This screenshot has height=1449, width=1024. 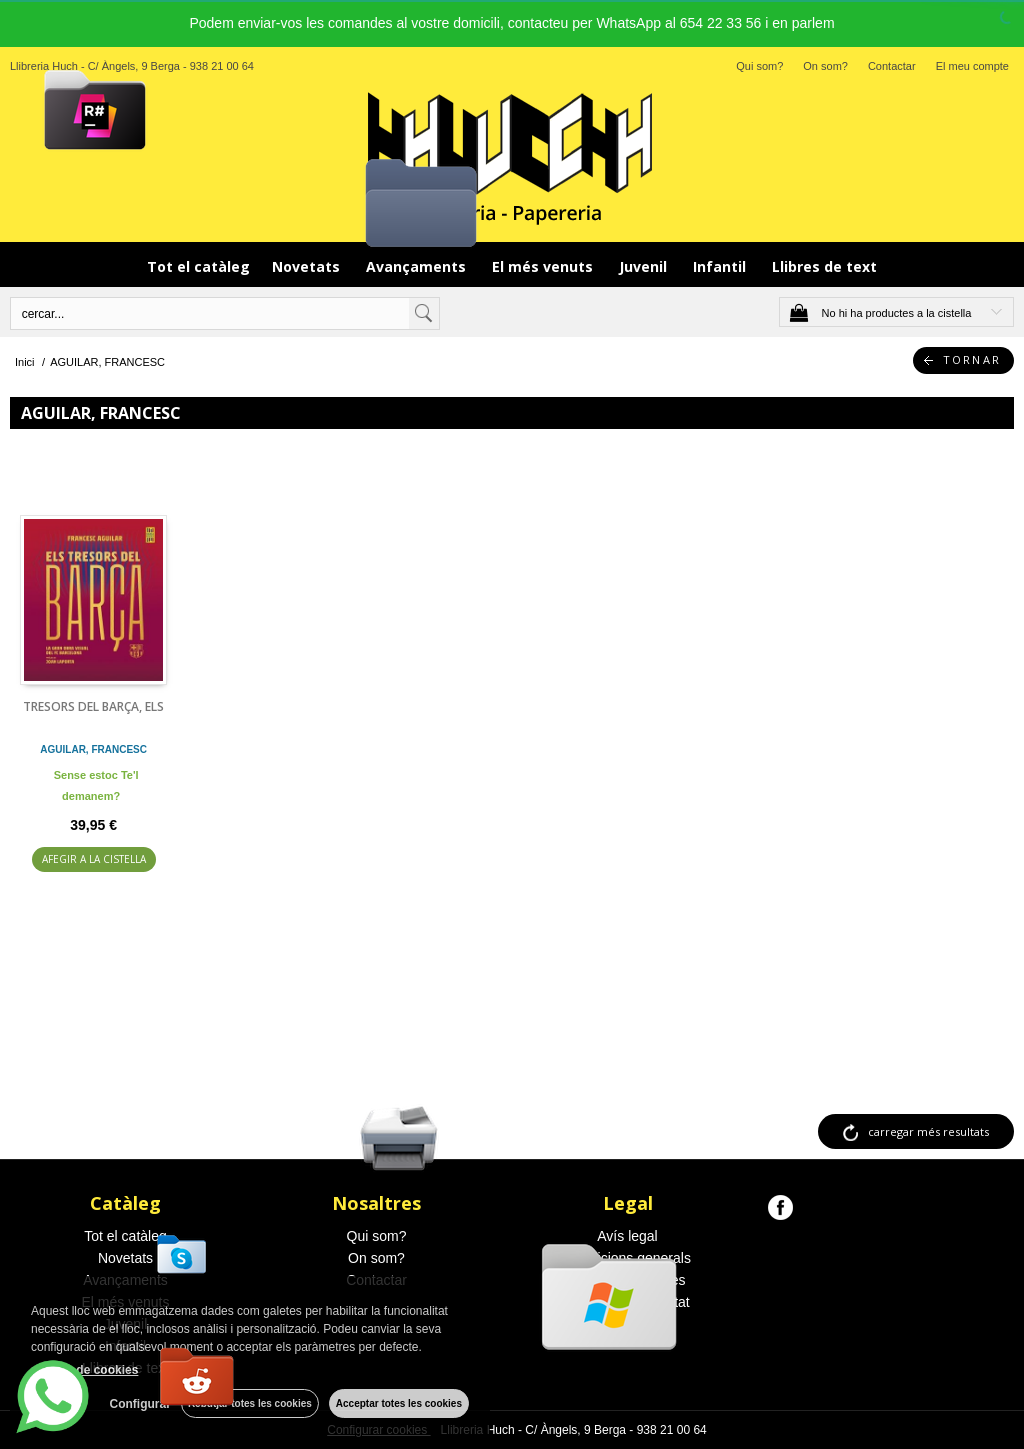 I want to click on open folder containing files or documents, so click(x=421, y=203).